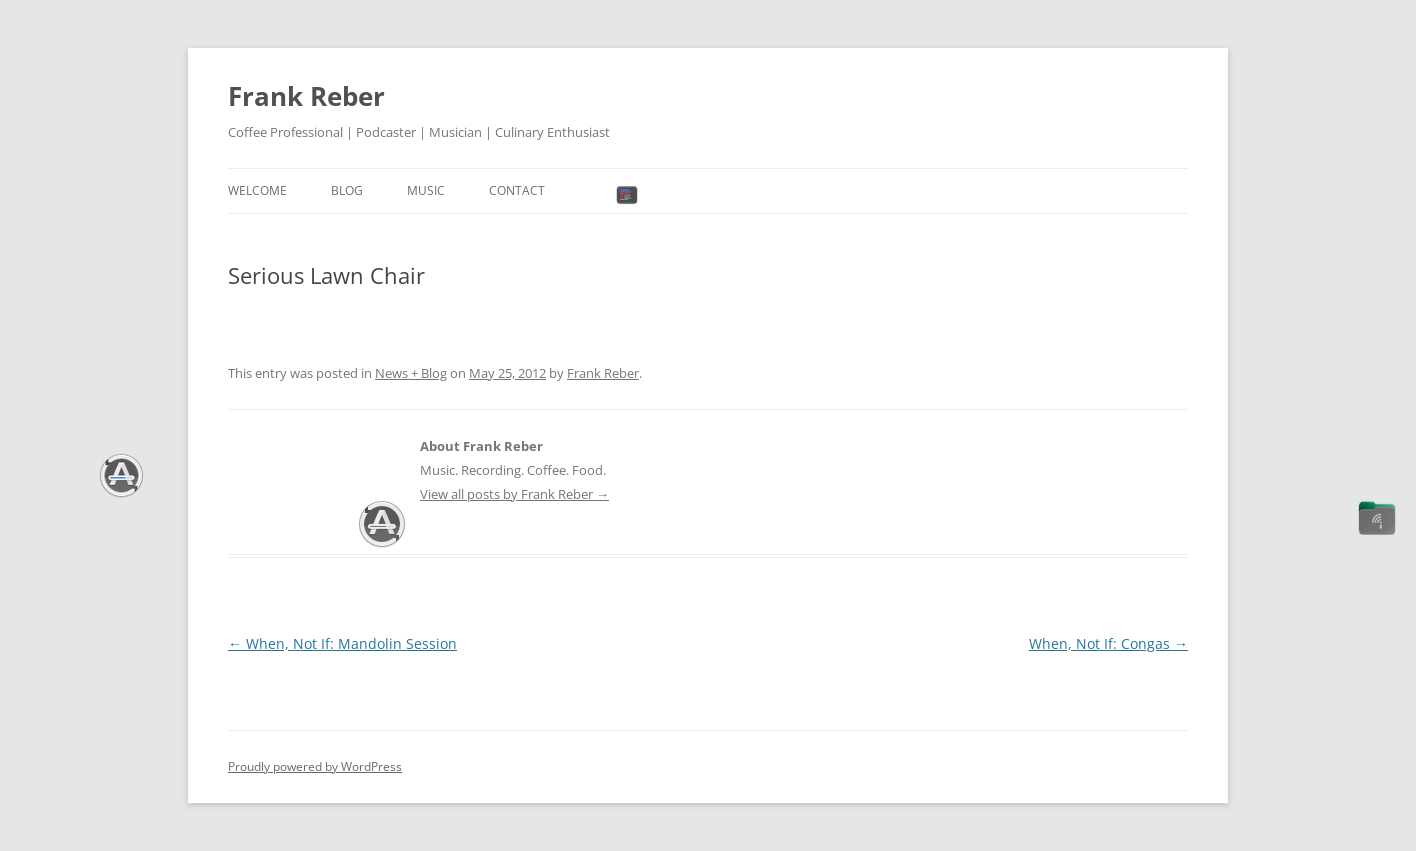 The image size is (1416, 851). What do you see at coordinates (627, 195) in the screenshot?
I see `open software development tools` at bounding box center [627, 195].